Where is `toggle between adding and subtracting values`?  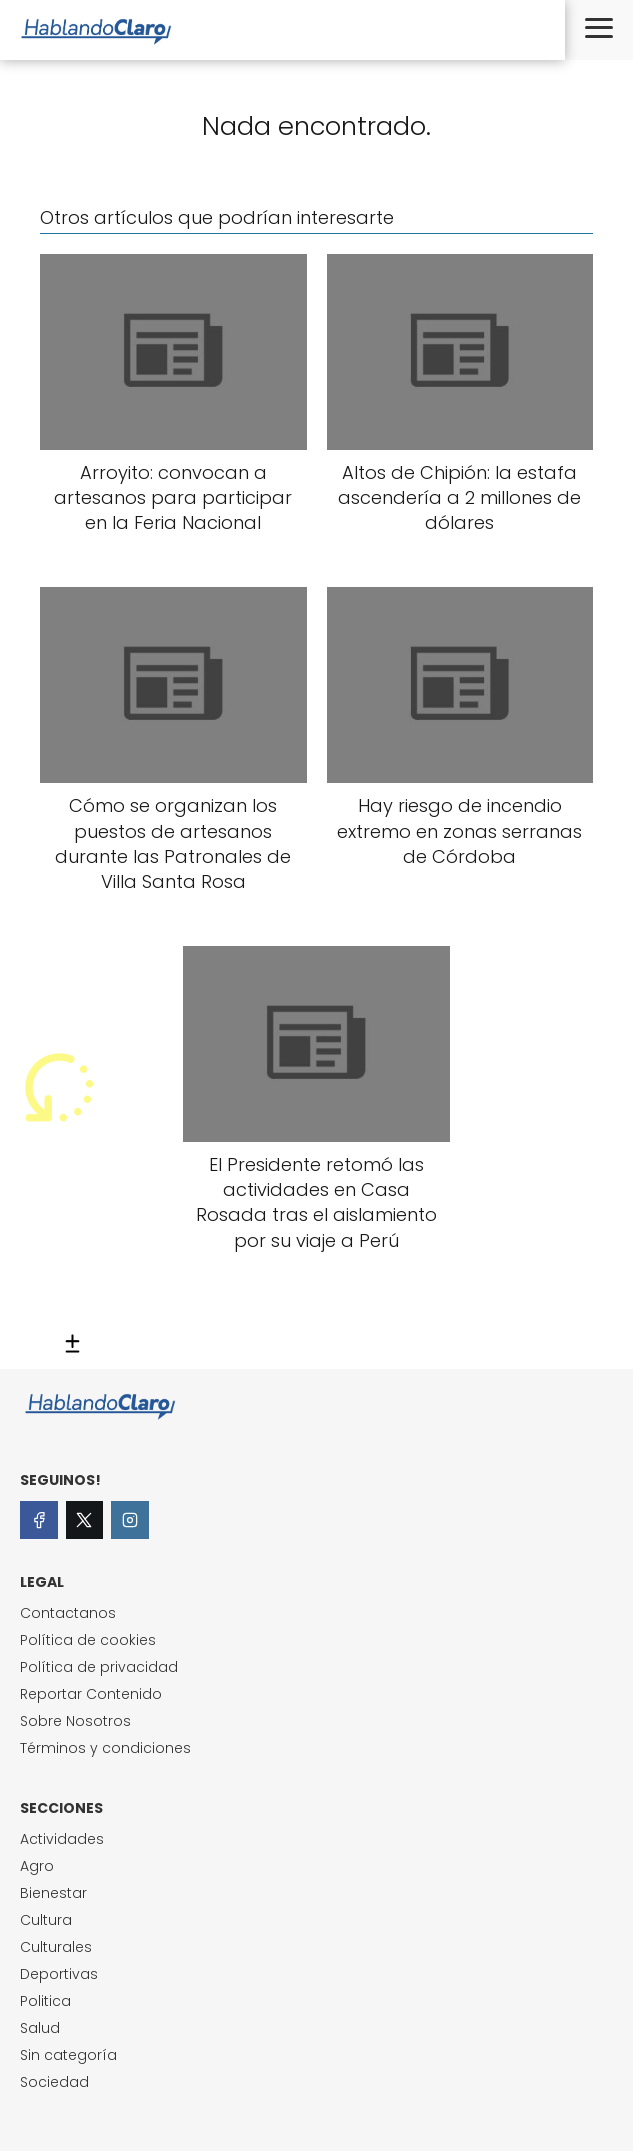 toggle between adding and subtracting values is located at coordinates (72, 1343).